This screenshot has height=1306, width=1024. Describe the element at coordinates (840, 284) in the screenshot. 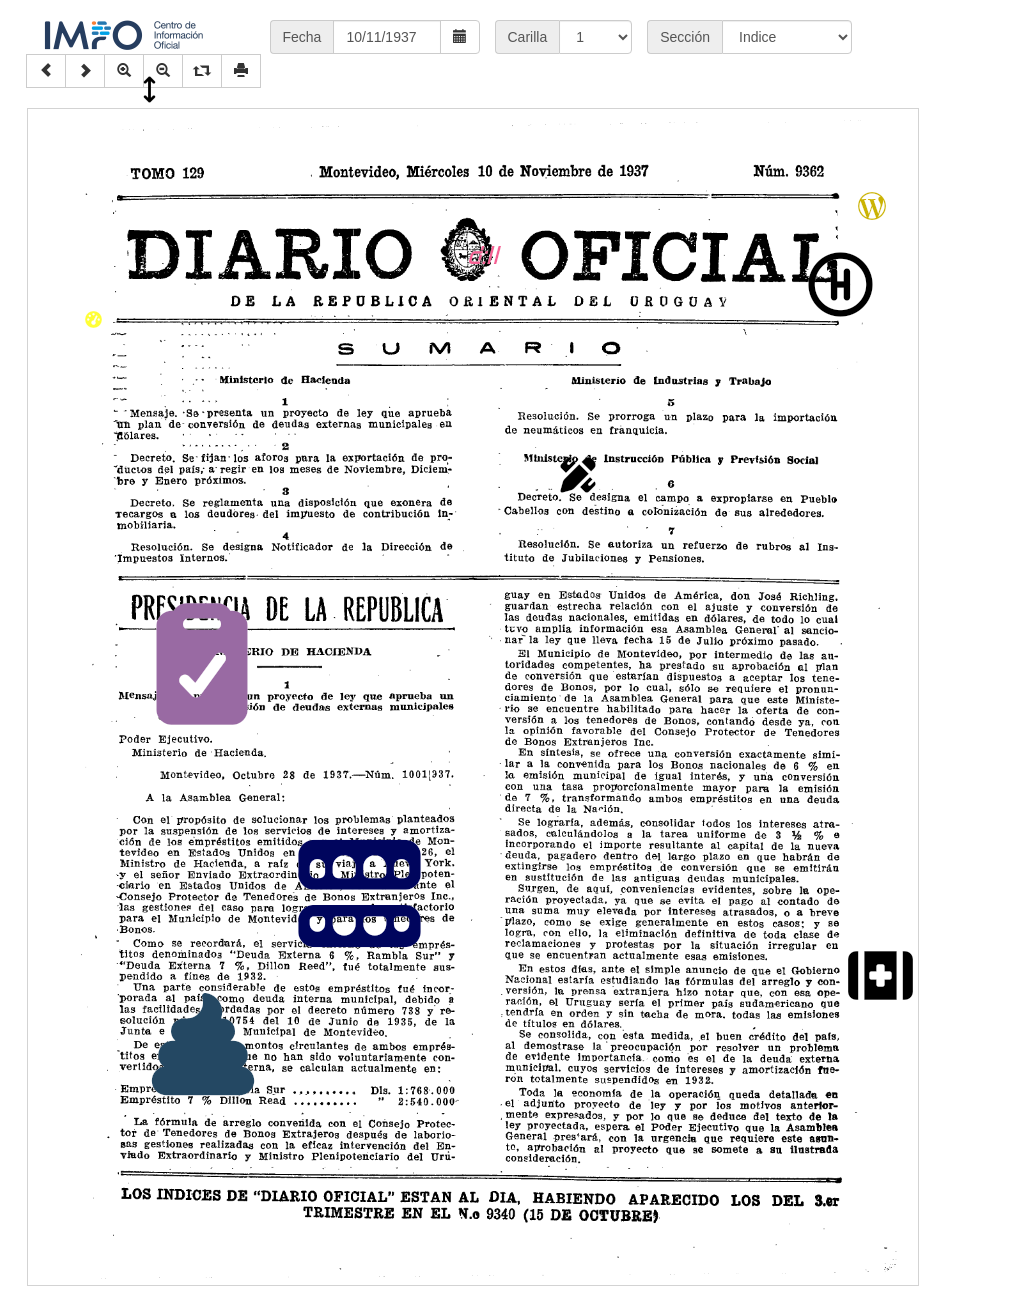

I see `indicates a hospital or medical facility nearby` at that location.